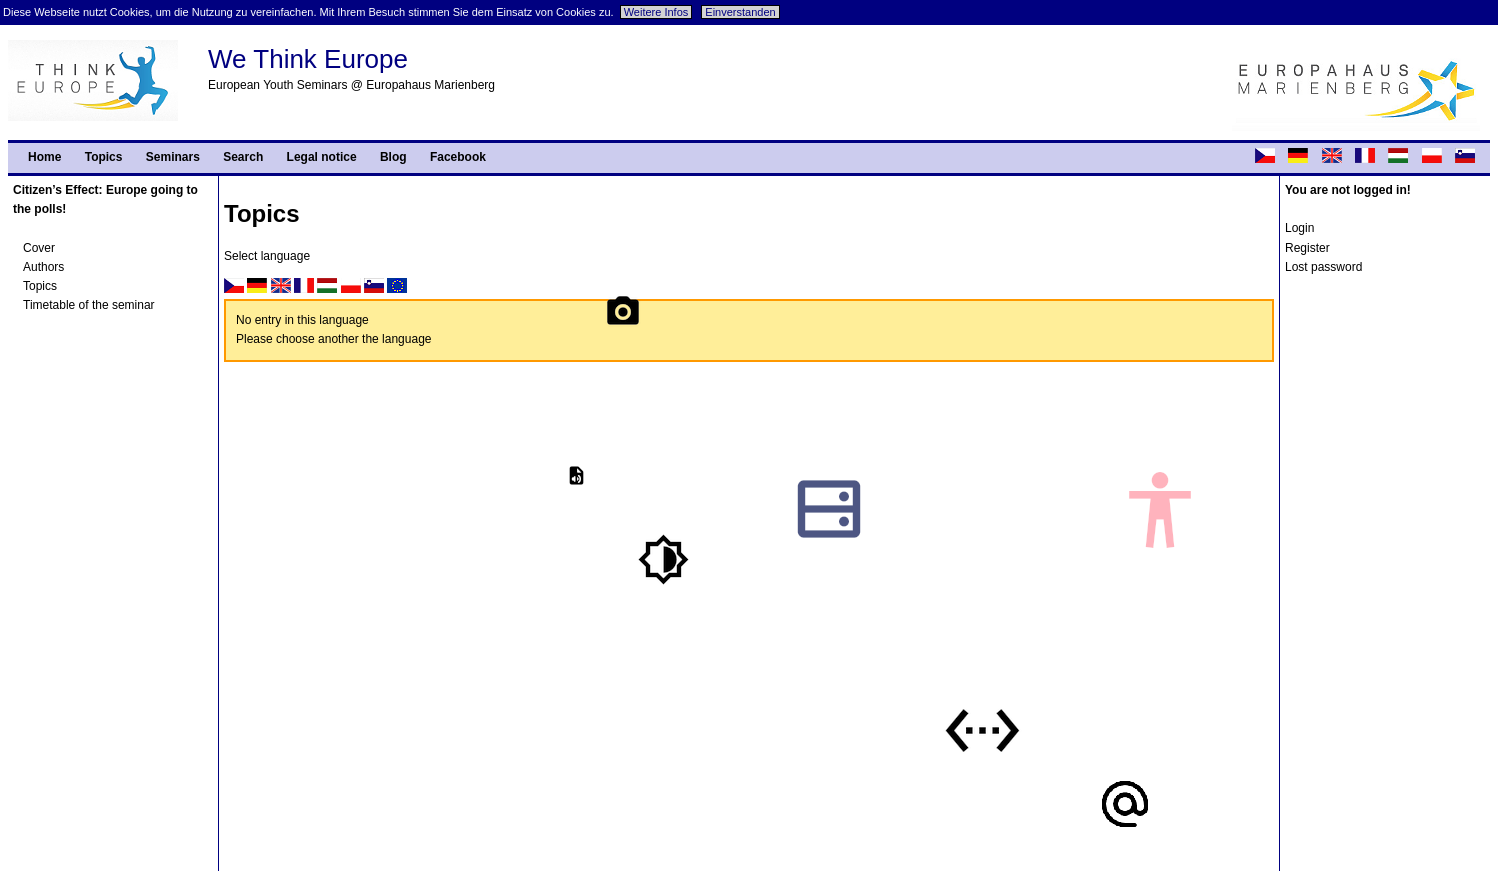  What do you see at coordinates (1160, 510) in the screenshot?
I see `accessibility settings` at bounding box center [1160, 510].